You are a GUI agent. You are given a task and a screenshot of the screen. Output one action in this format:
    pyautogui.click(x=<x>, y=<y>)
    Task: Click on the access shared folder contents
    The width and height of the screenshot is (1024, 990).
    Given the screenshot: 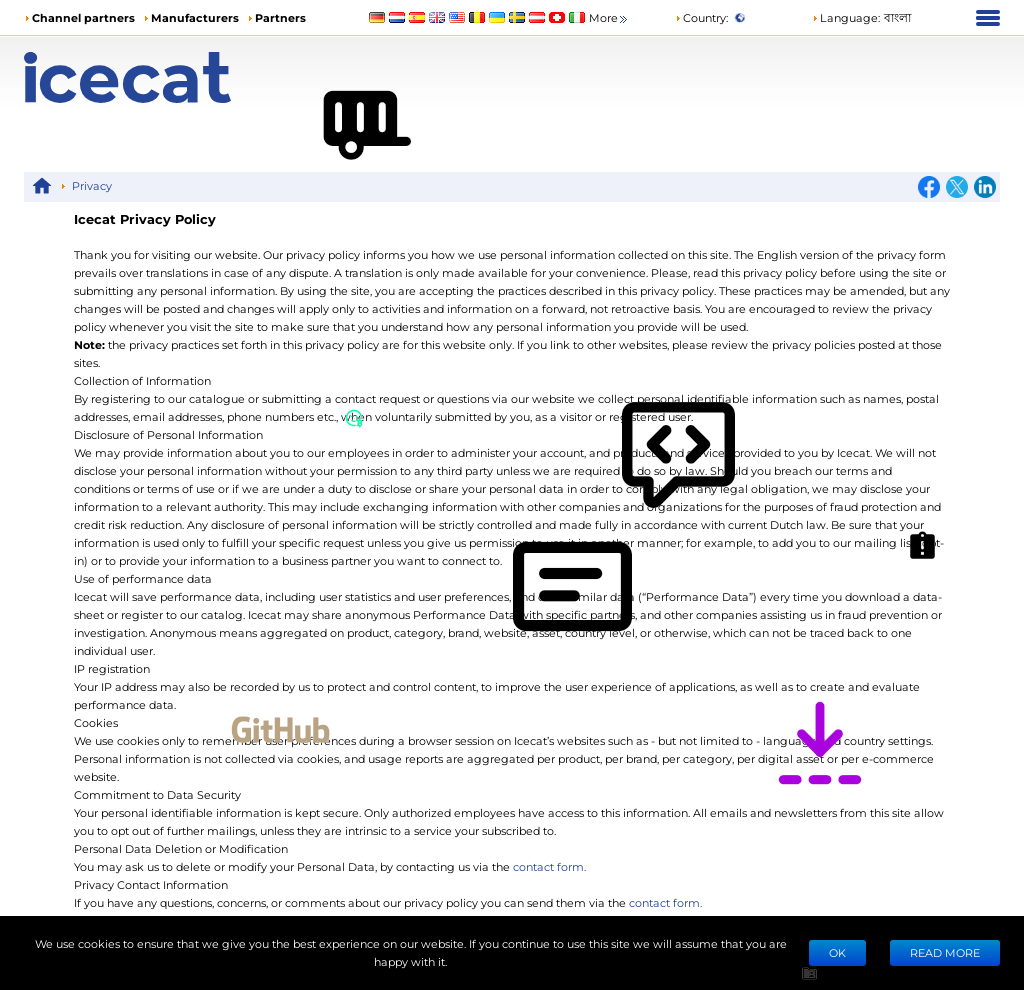 What is the action you would take?
    pyautogui.click(x=809, y=973)
    